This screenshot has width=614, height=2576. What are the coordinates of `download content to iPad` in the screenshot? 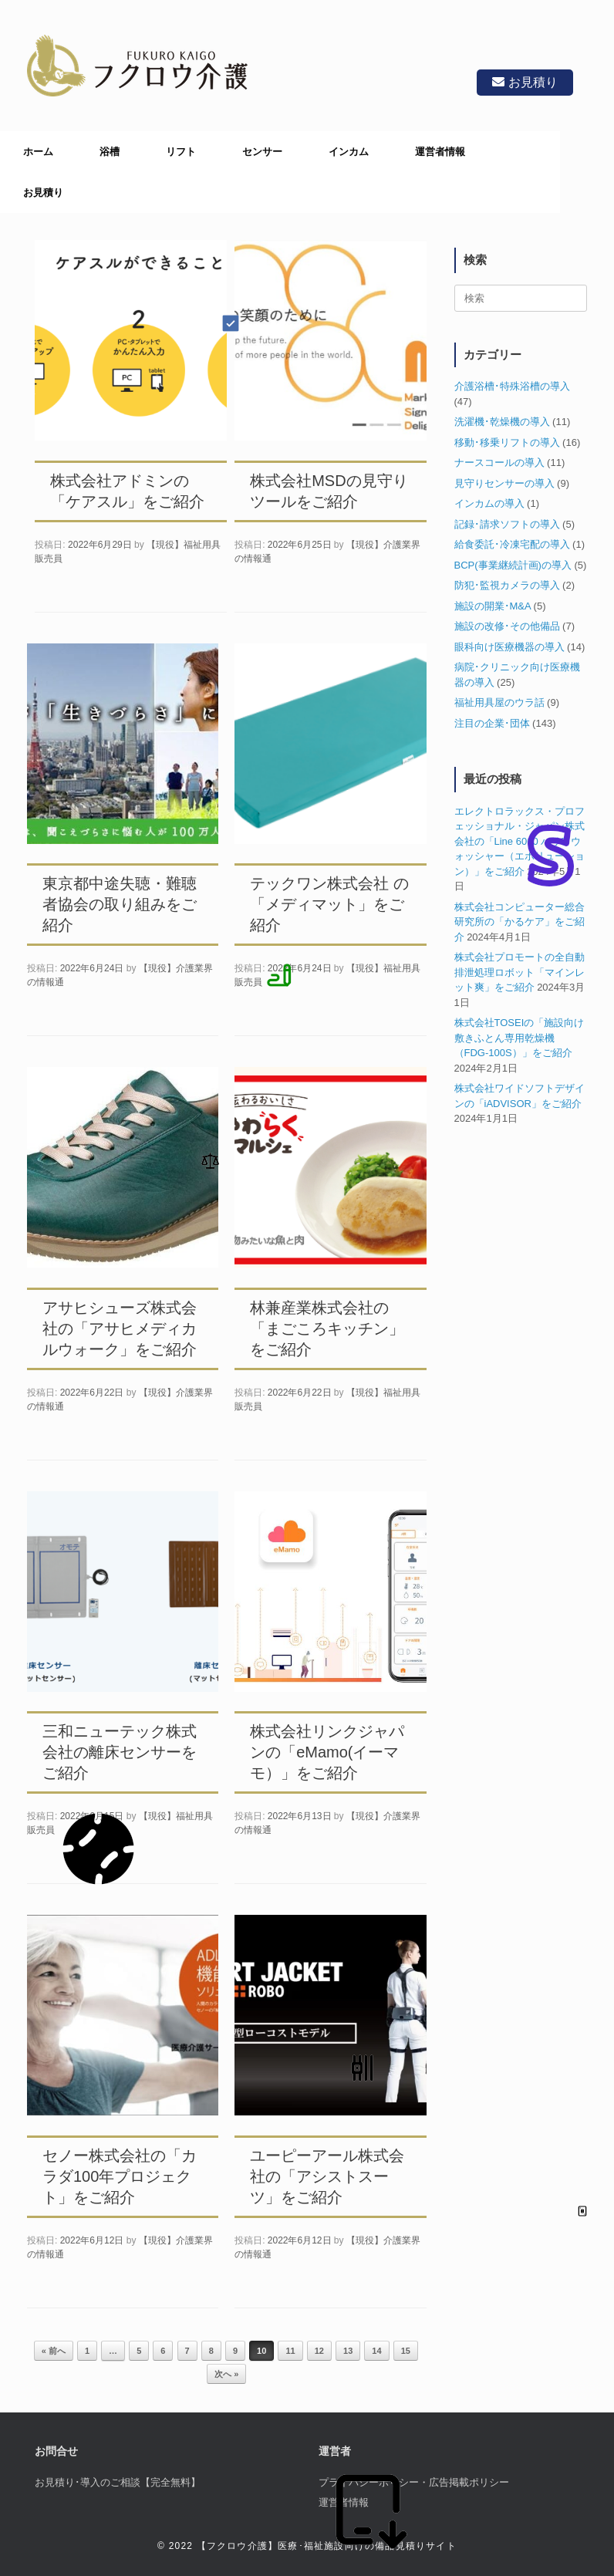 It's located at (368, 2510).